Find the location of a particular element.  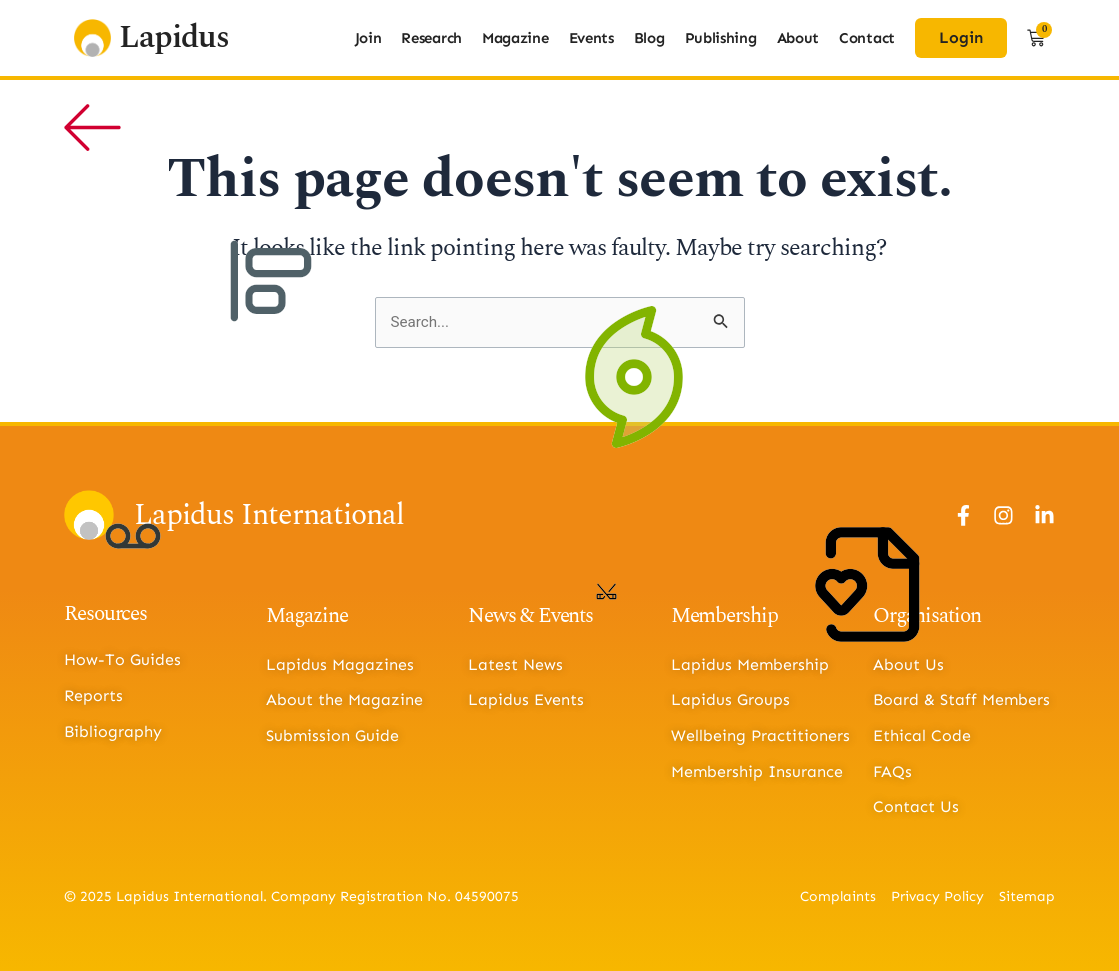

indicates severe weather alert or hurricane warning is located at coordinates (634, 377).